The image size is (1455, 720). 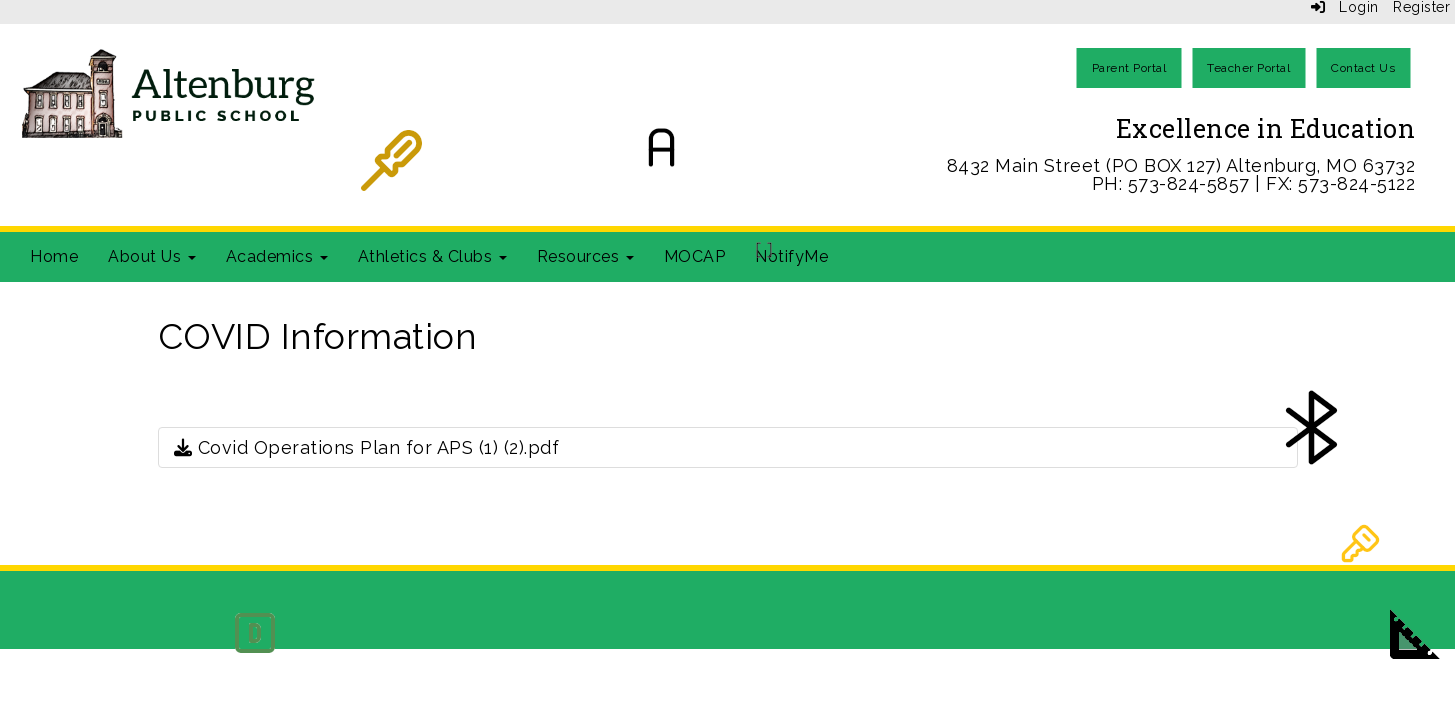 What do you see at coordinates (391, 160) in the screenshot?
I see `access settings or configuration options` at bounding box center [391, 160].